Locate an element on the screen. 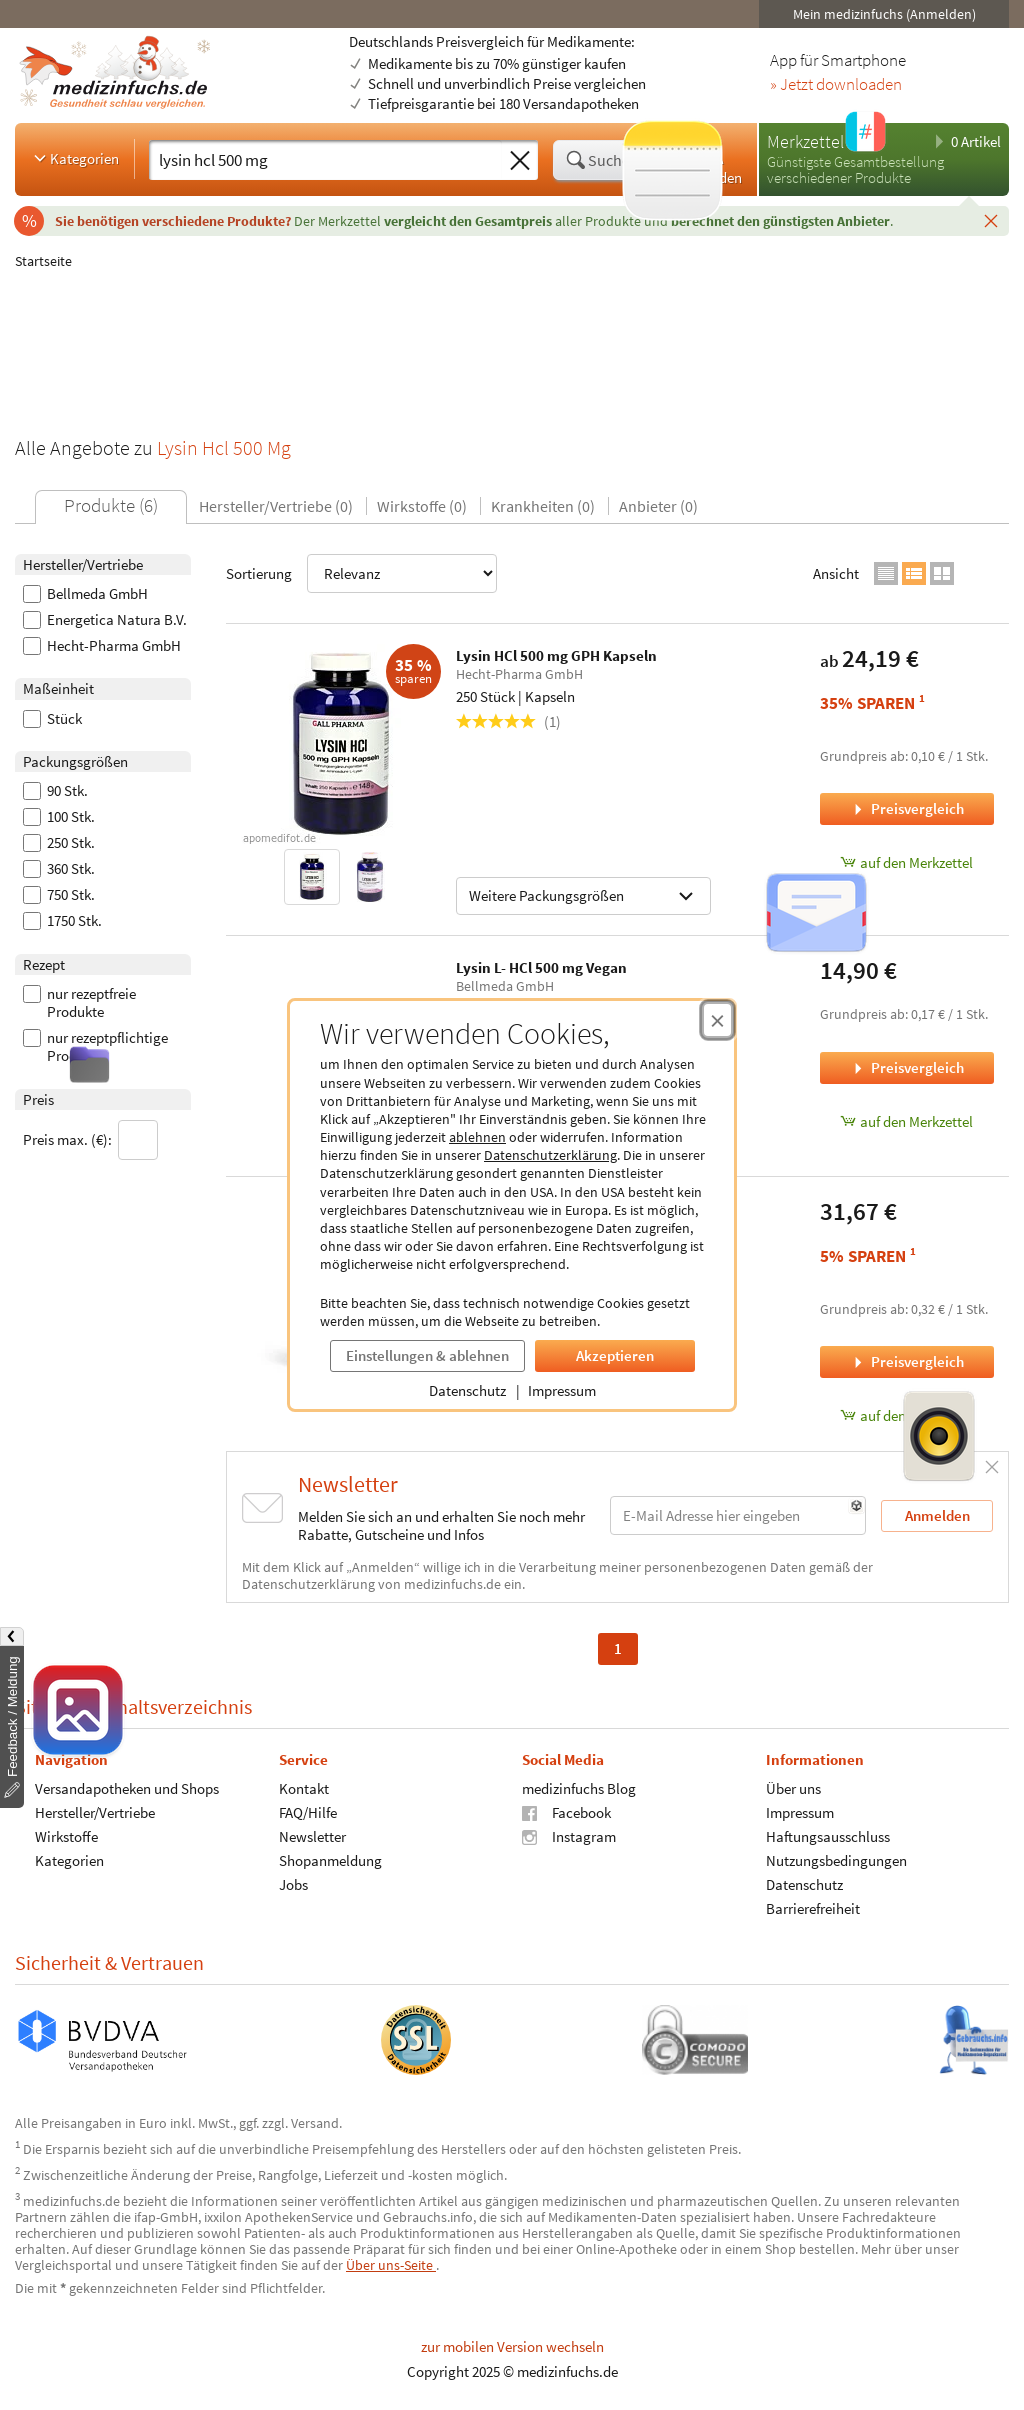 The width and height of the screenshot is (1024, 2410). drop files here to add to folder is located at coordinates (89, 1064).